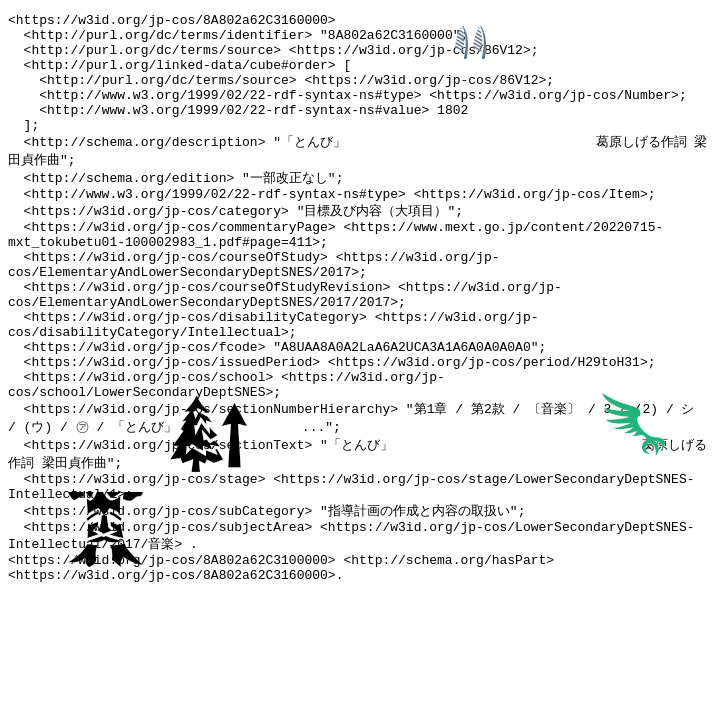 The height and width of the screenshot is (720, 716). What do you see at coordinates (470, 42) in the screenshot?
I see `hieroglyph or ancient symbol representing the letter Y` at bounding box center [470, 42].